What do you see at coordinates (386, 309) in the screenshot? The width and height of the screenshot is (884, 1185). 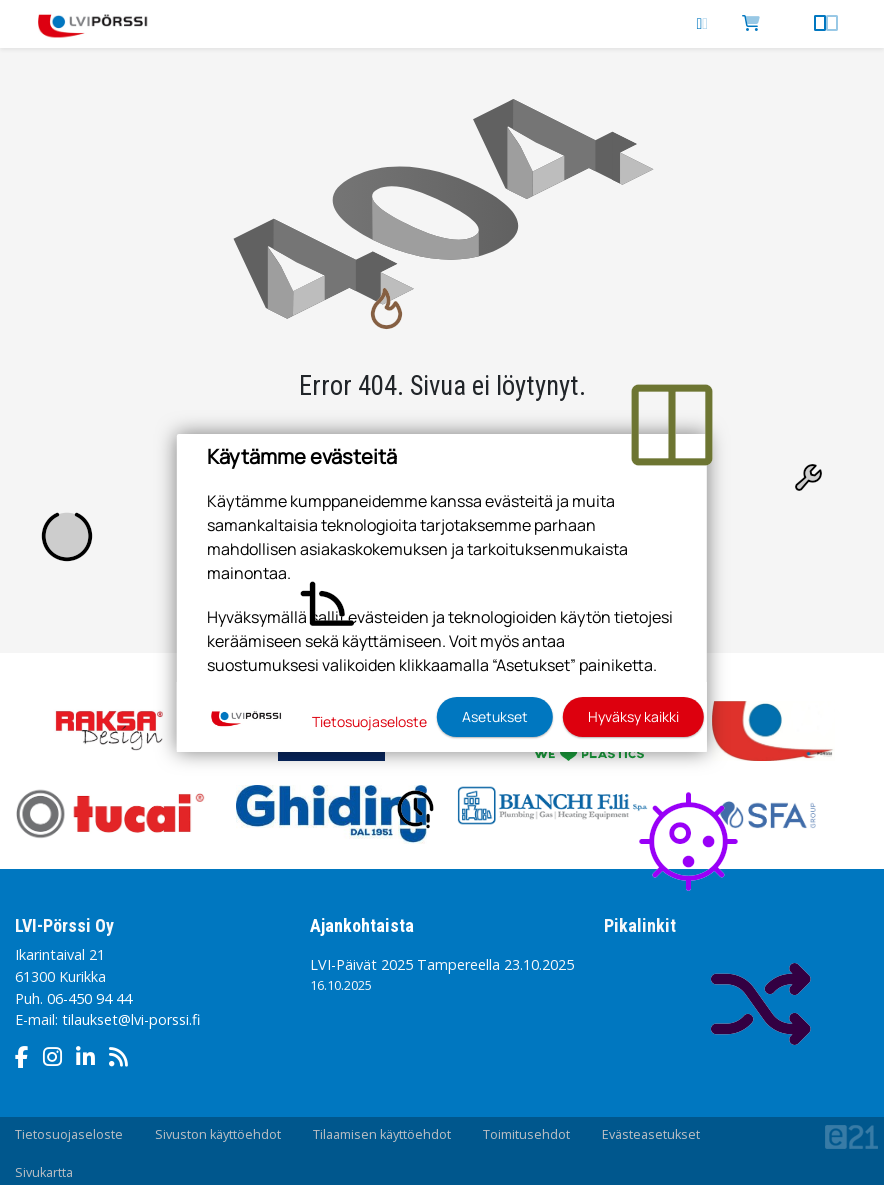 I see `view trending or hot content` at bounding box center [386, 309].